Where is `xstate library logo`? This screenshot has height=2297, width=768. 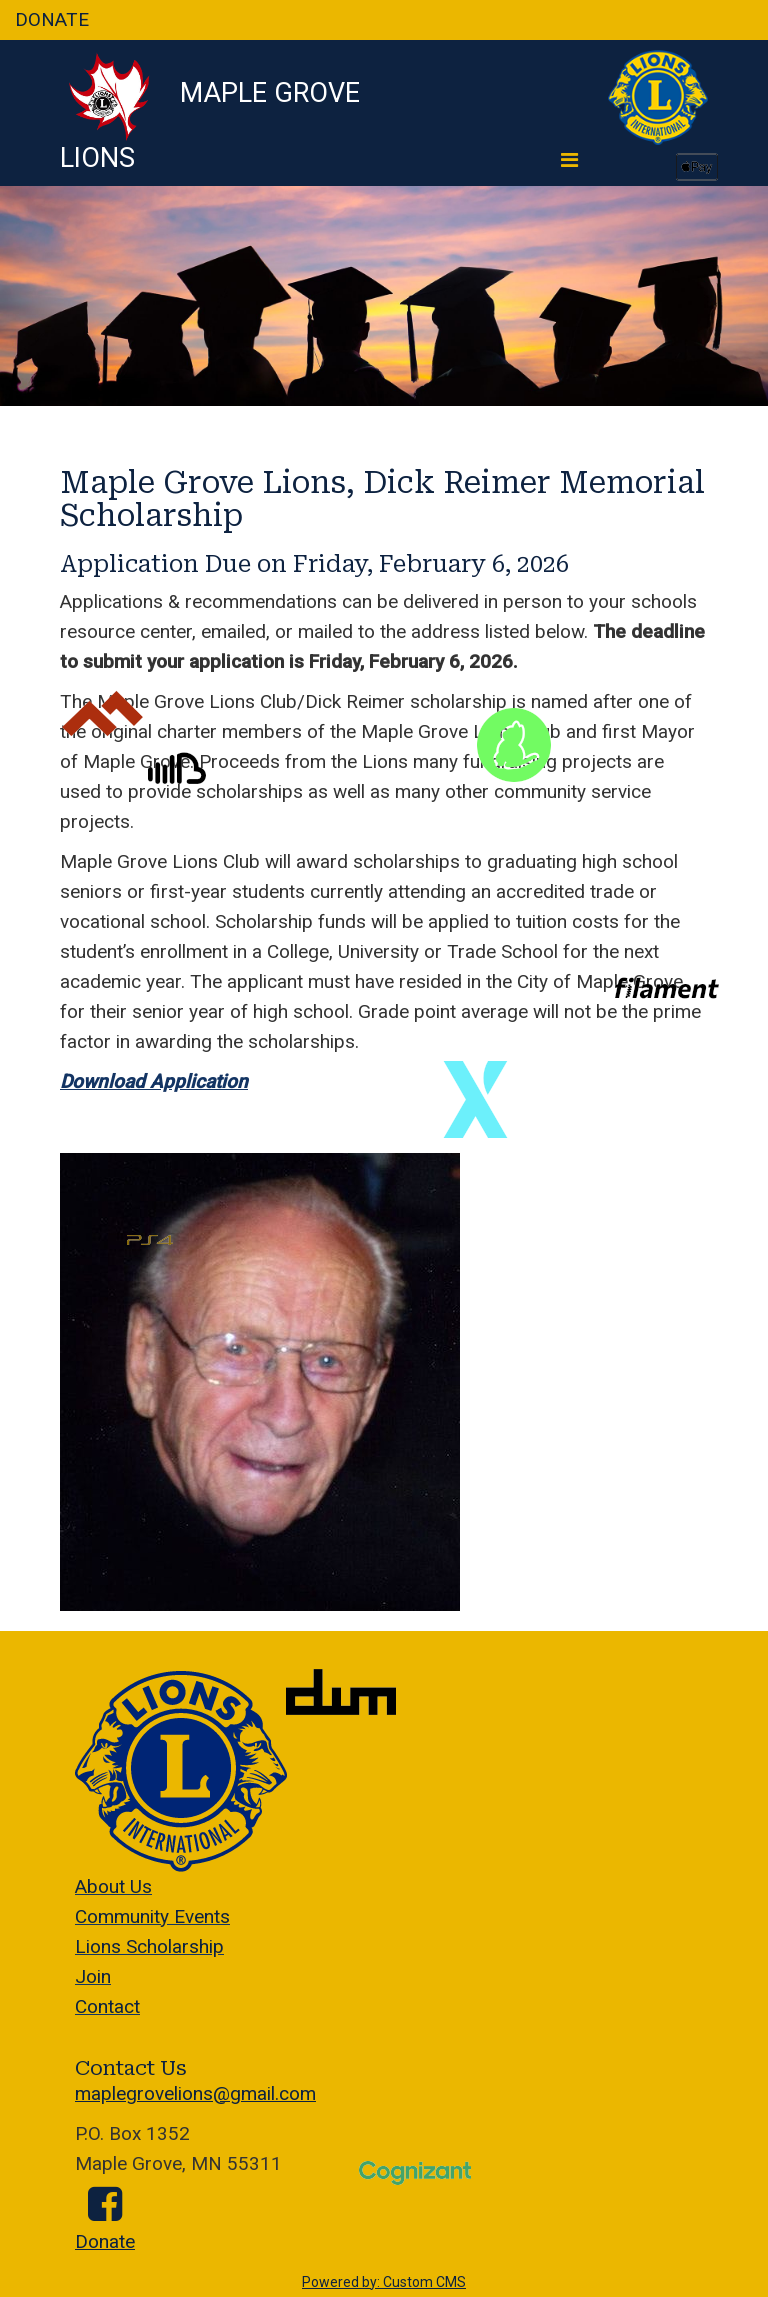
xstate library logo is located at coordinates (475, 1099).